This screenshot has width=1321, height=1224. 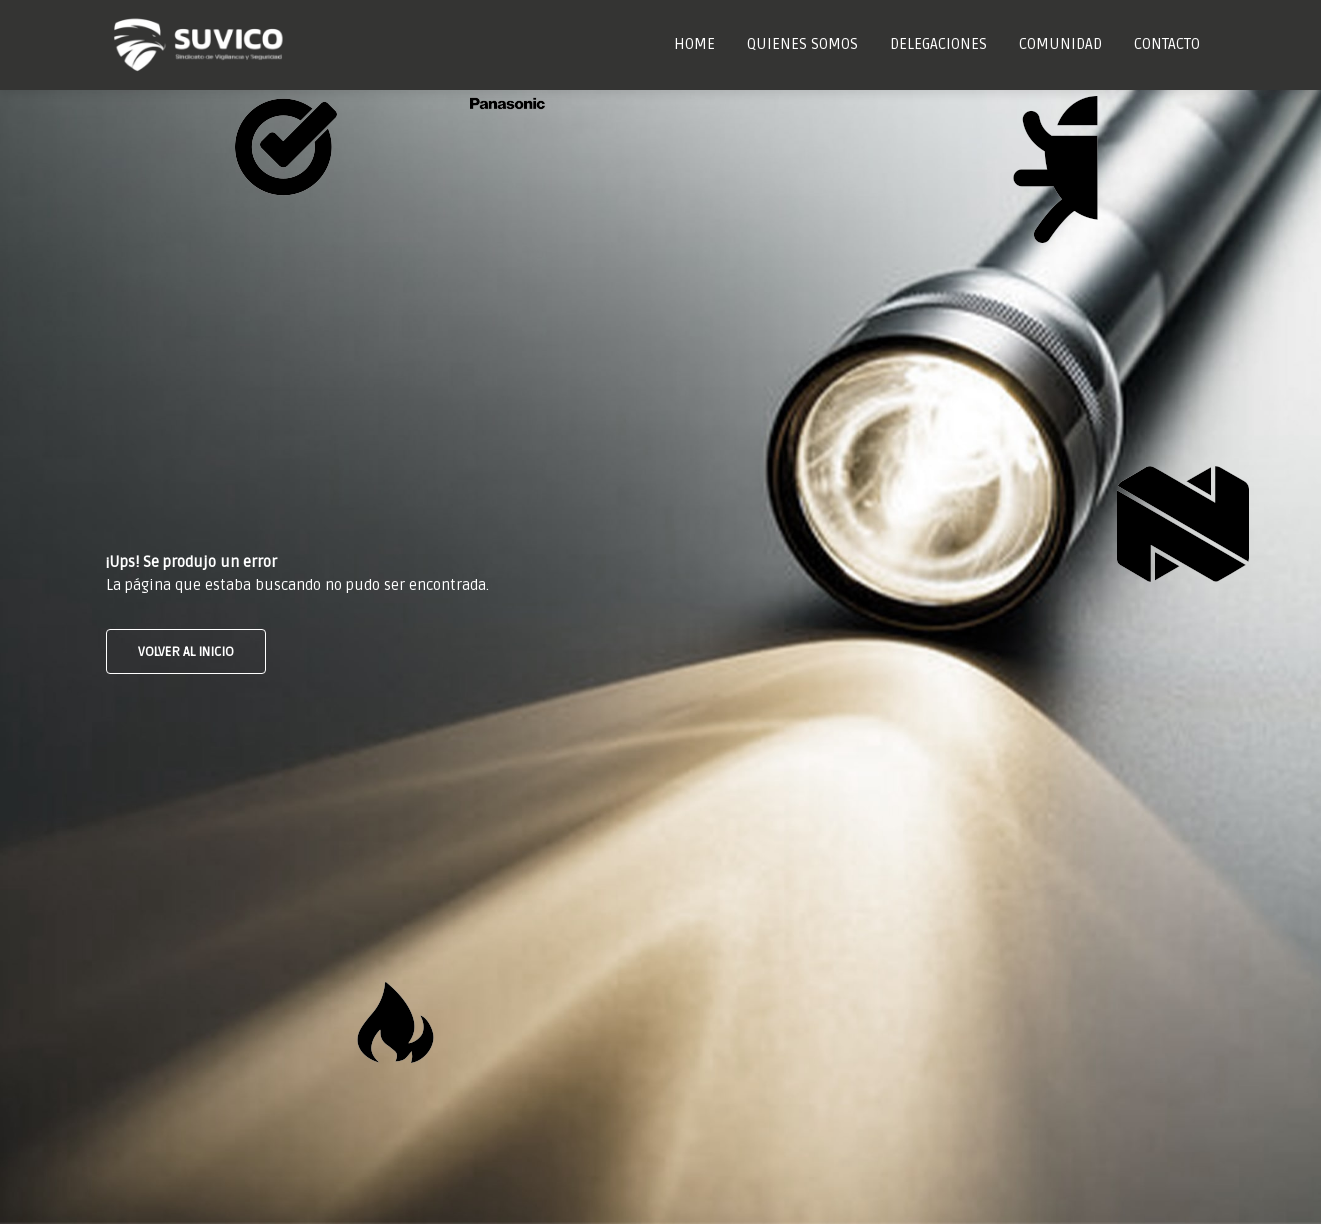 What do you see at coordinates (507, 103) in the screenshot?
I see `panasonic brand logo` at bounding box center [507, 103].